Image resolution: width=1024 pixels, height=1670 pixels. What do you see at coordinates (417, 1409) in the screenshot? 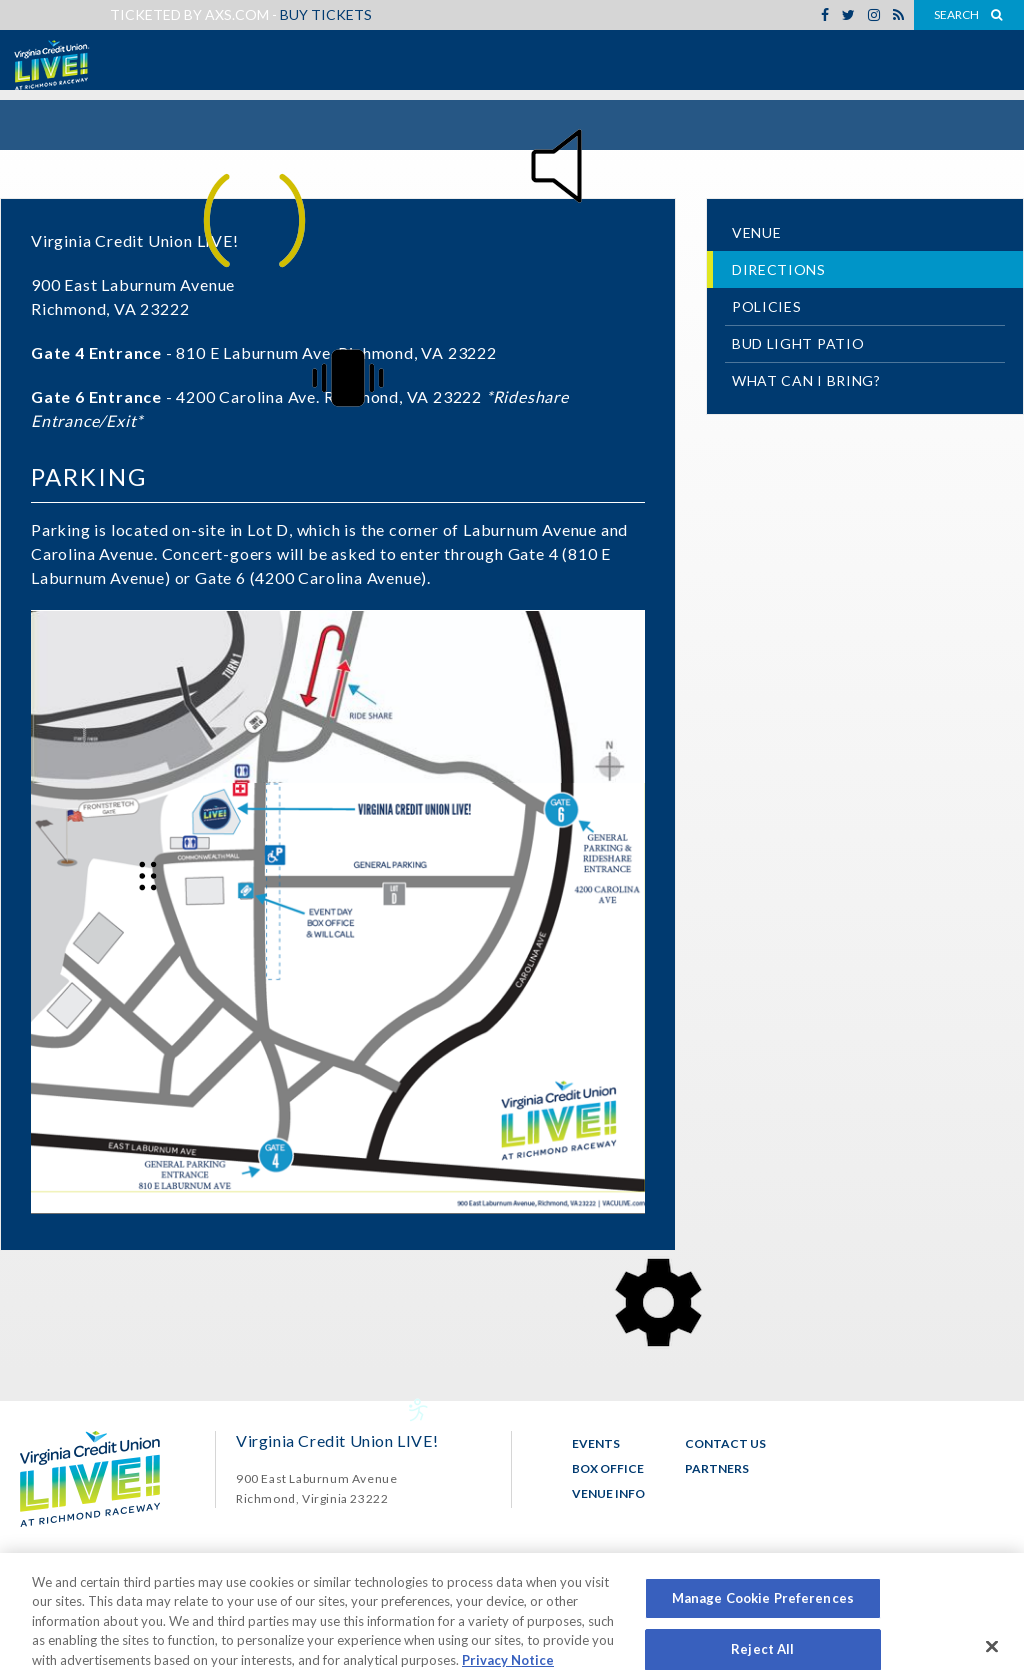
I see `access throwing or toss-related activity` at bounding box center [417, 1409].